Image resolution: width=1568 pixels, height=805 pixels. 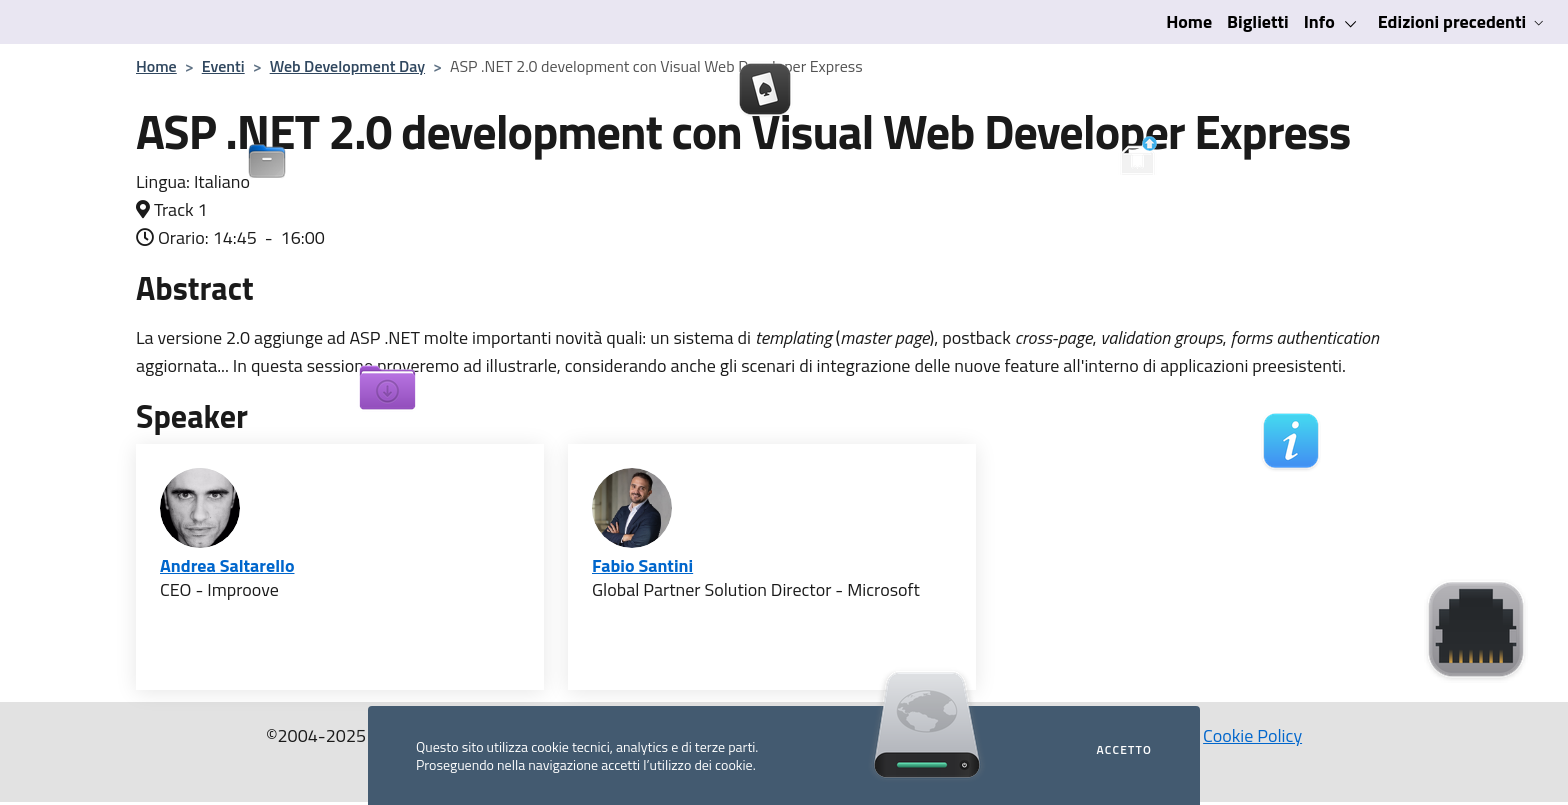 I want to click on configure DSL network connection settings, so click(x=1476, y=631).